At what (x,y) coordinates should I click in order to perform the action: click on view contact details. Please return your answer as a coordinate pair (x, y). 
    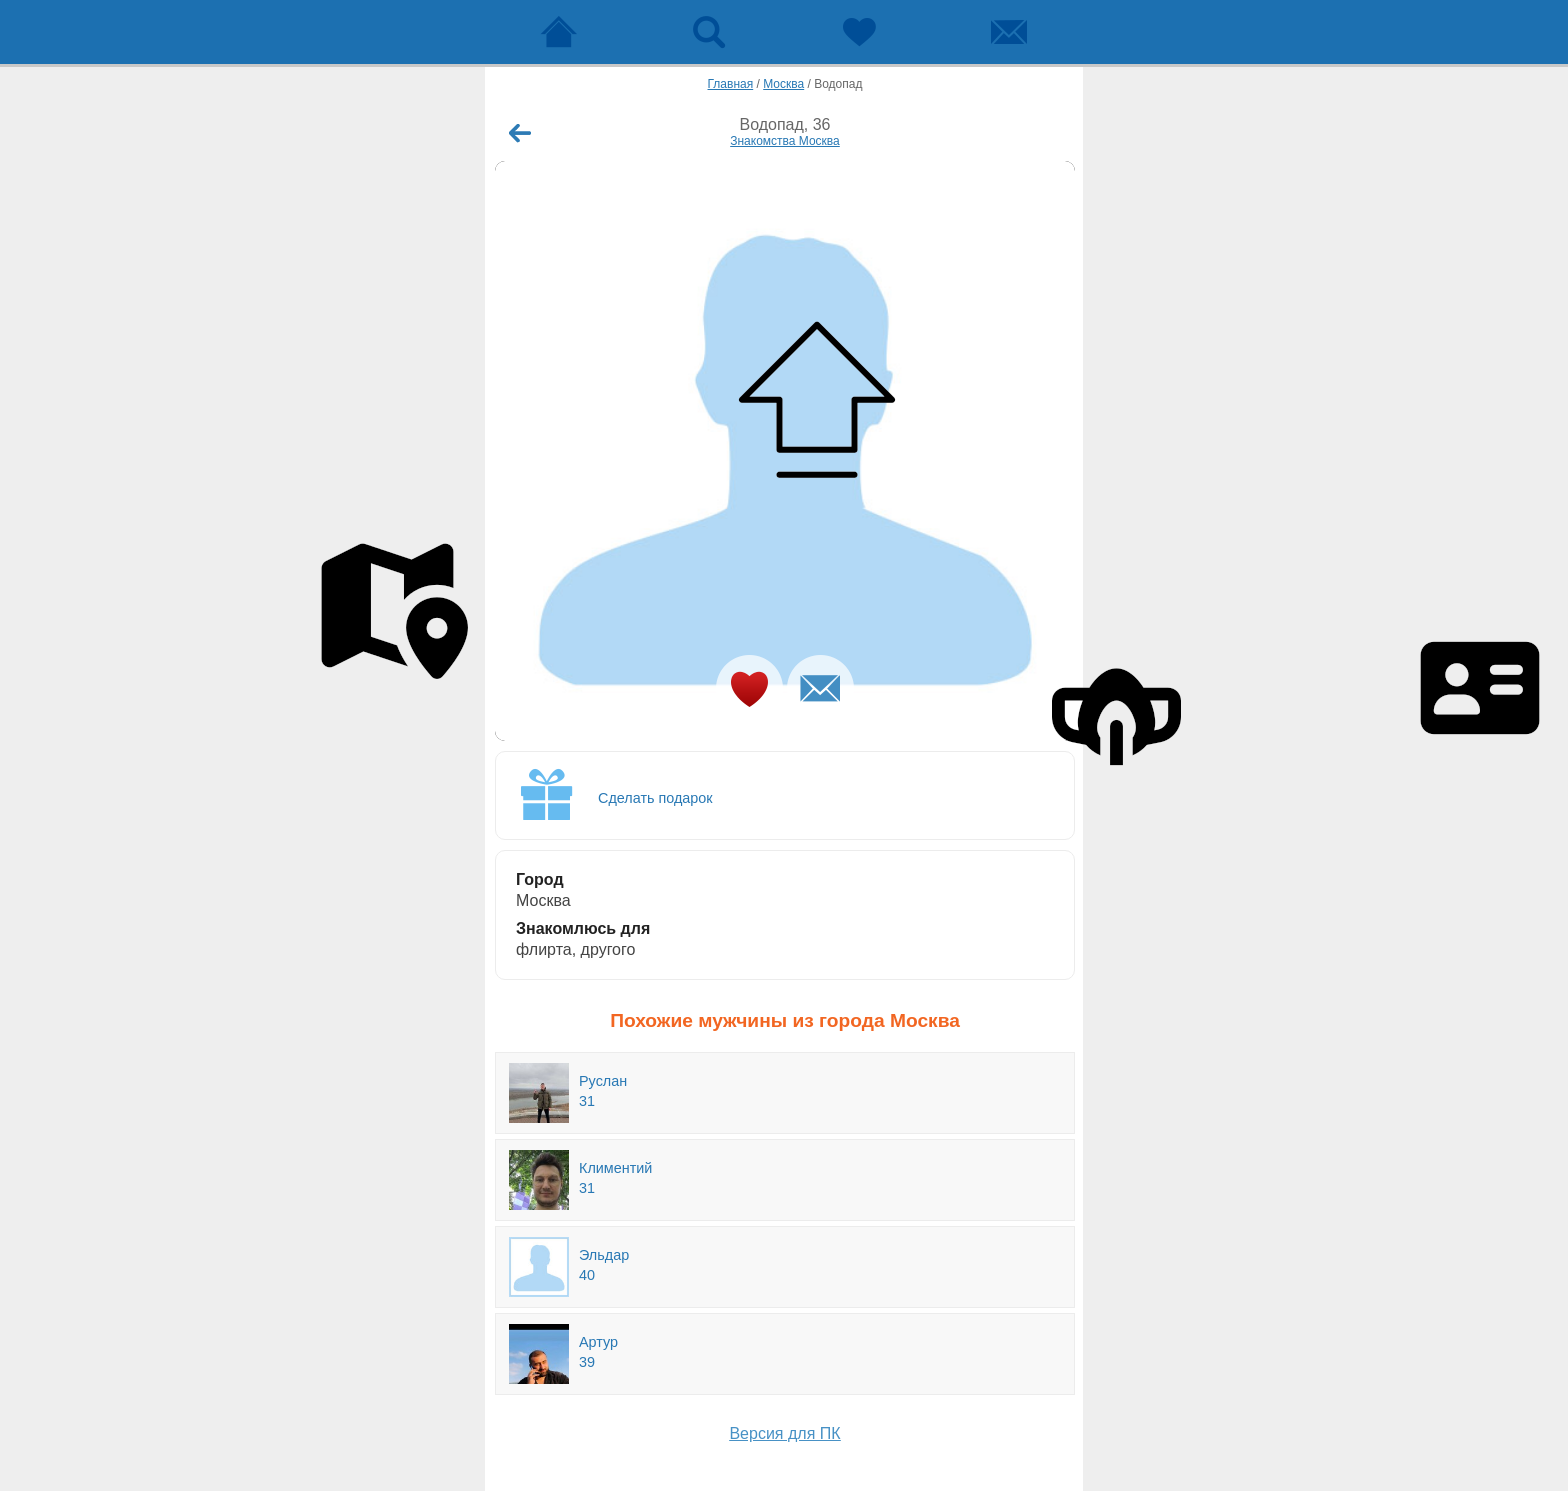
    Looking at the image, I should click on (1480, 688).